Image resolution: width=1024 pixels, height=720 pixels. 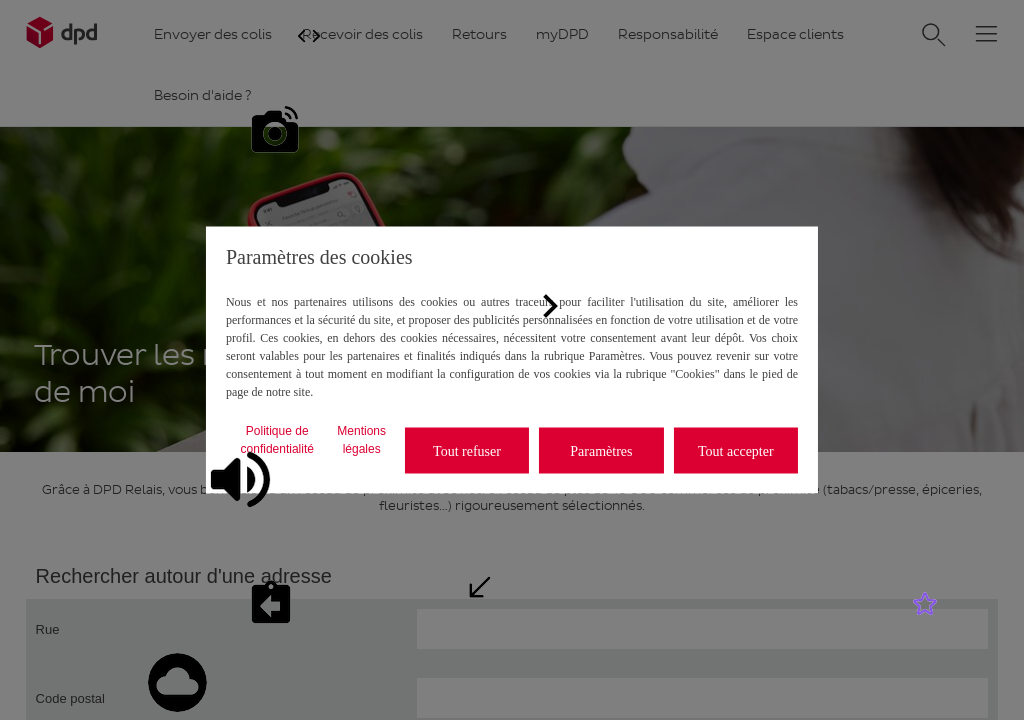 What do you see at coordinates (275, 129) in the screenshot?
I see `connect to a wireless or remote camera` at bounding box center [275, 129].